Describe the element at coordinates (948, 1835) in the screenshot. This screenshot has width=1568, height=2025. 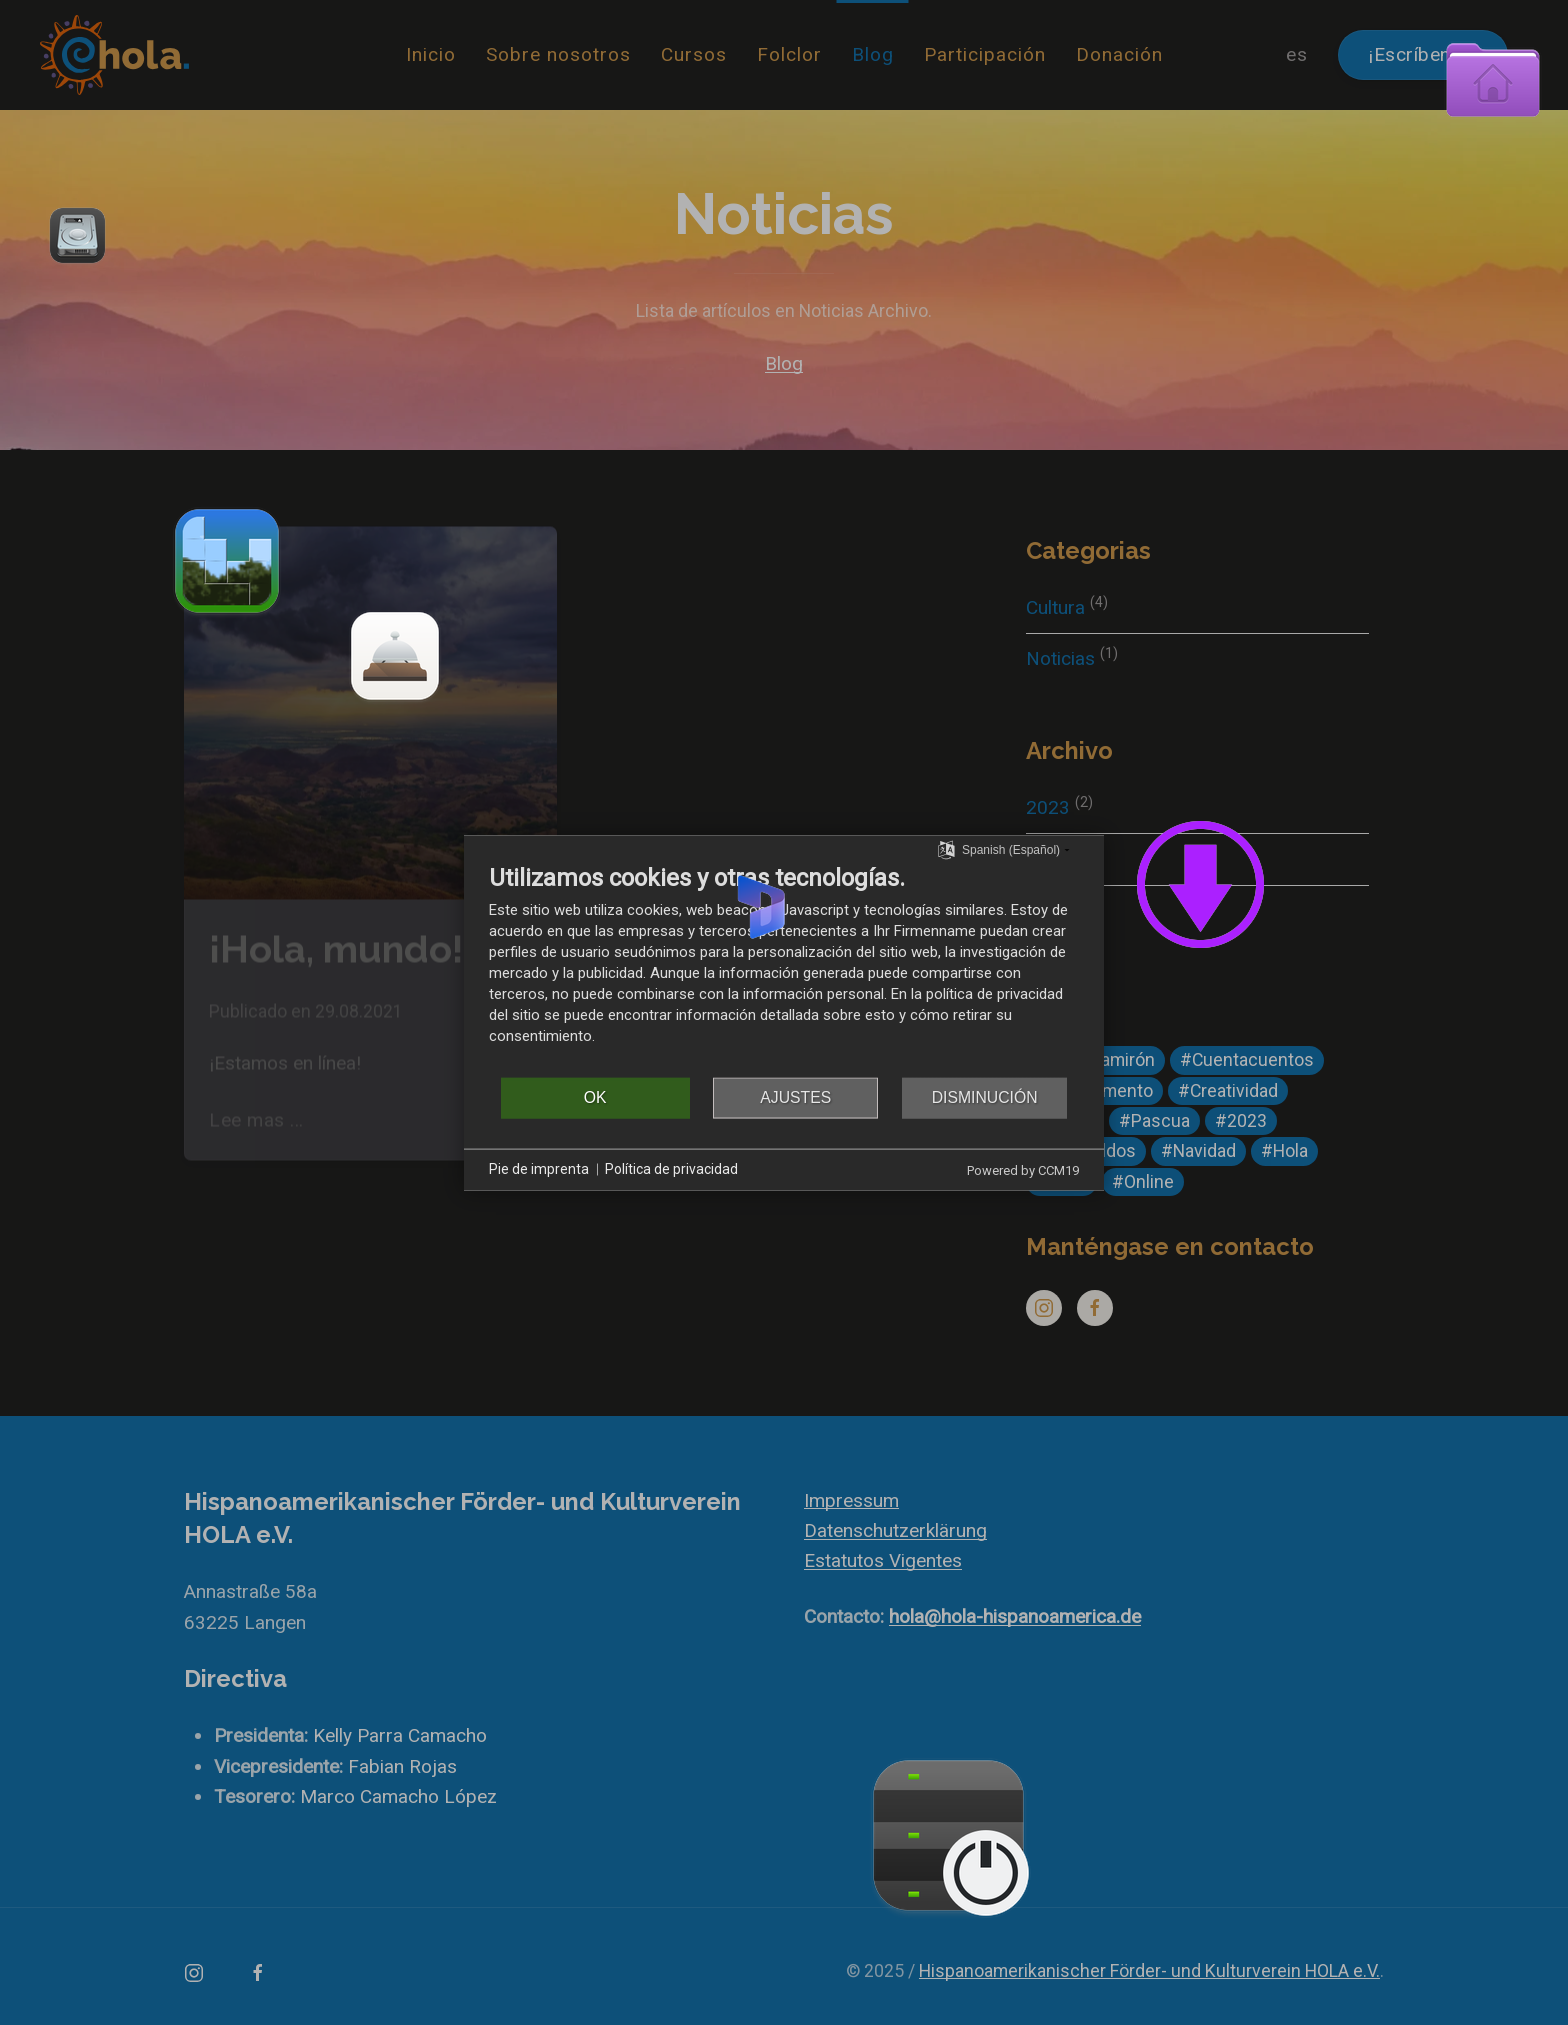
I see `configure network server boot preferences` at that location.